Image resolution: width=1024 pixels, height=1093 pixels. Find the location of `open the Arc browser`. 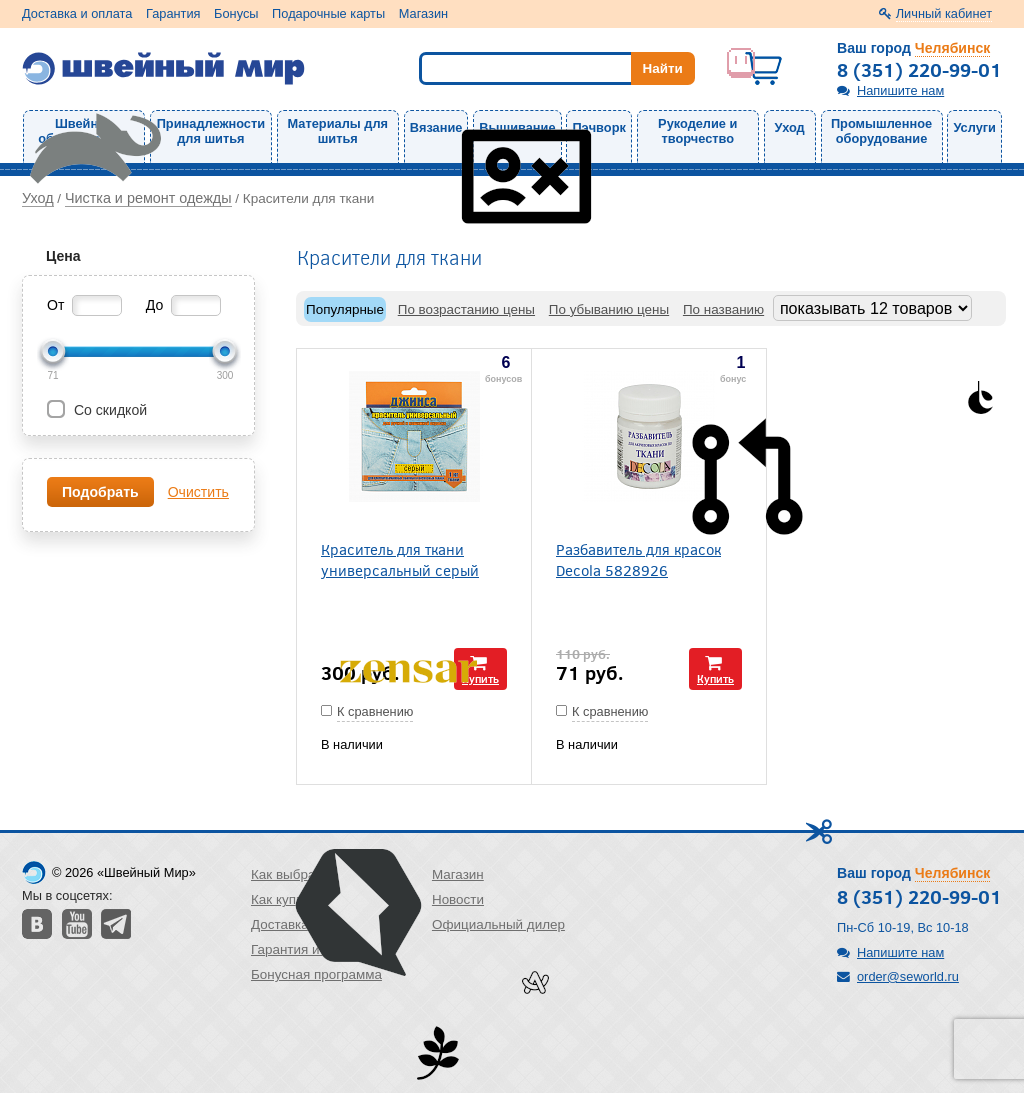

open the Arc browser is located at coordinates (535, 982).